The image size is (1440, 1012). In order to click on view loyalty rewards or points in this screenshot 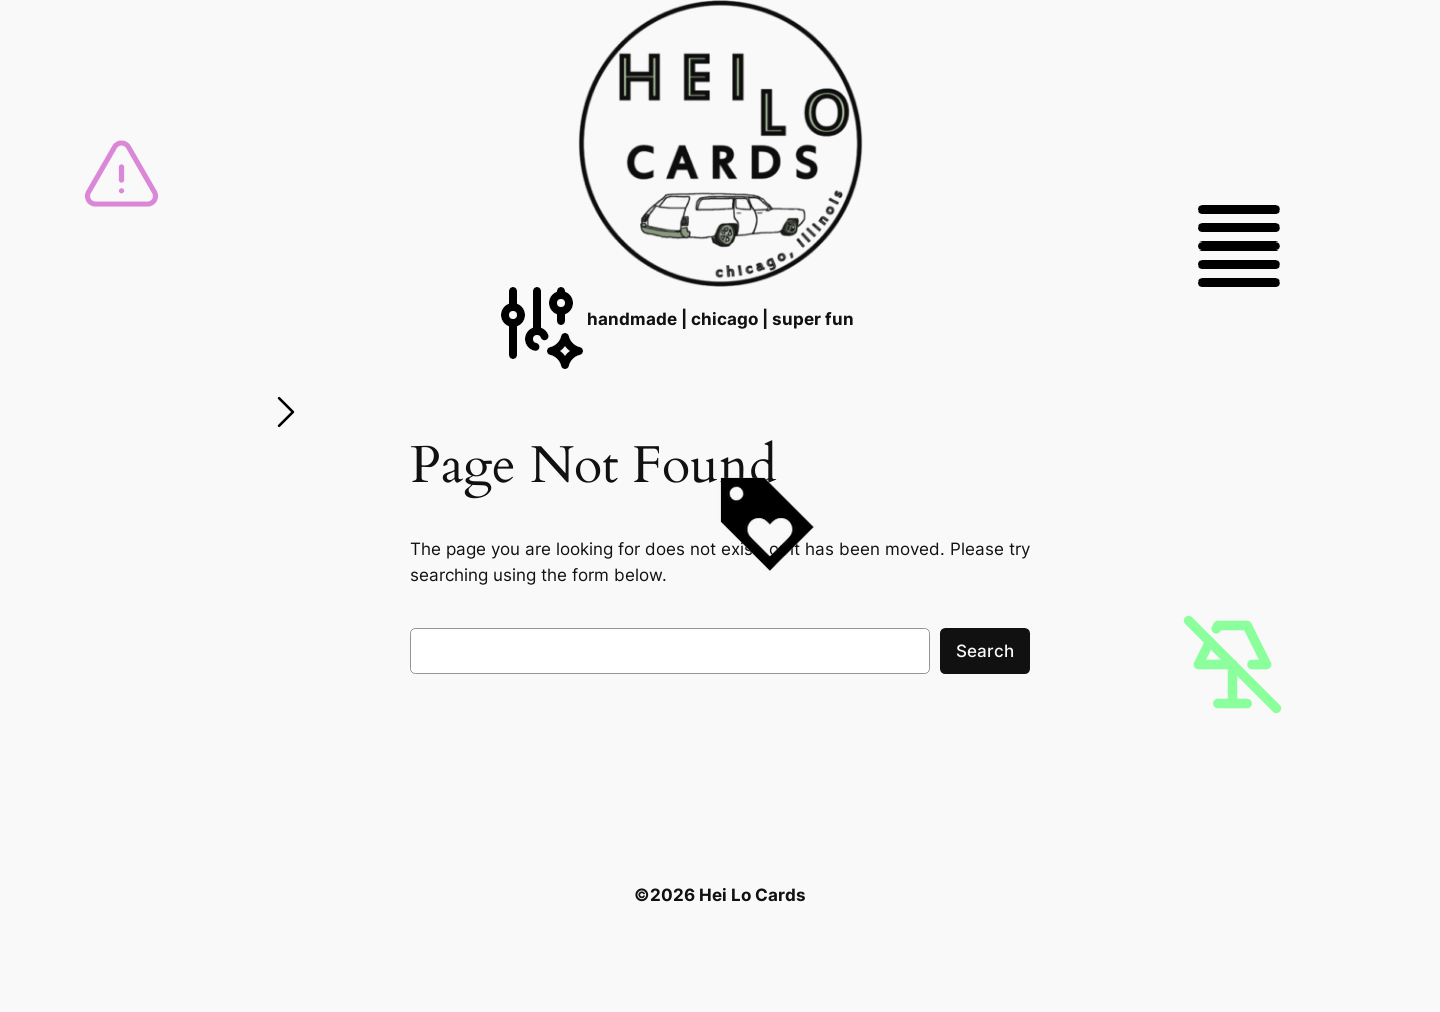, I will do `click(765, 522)`.